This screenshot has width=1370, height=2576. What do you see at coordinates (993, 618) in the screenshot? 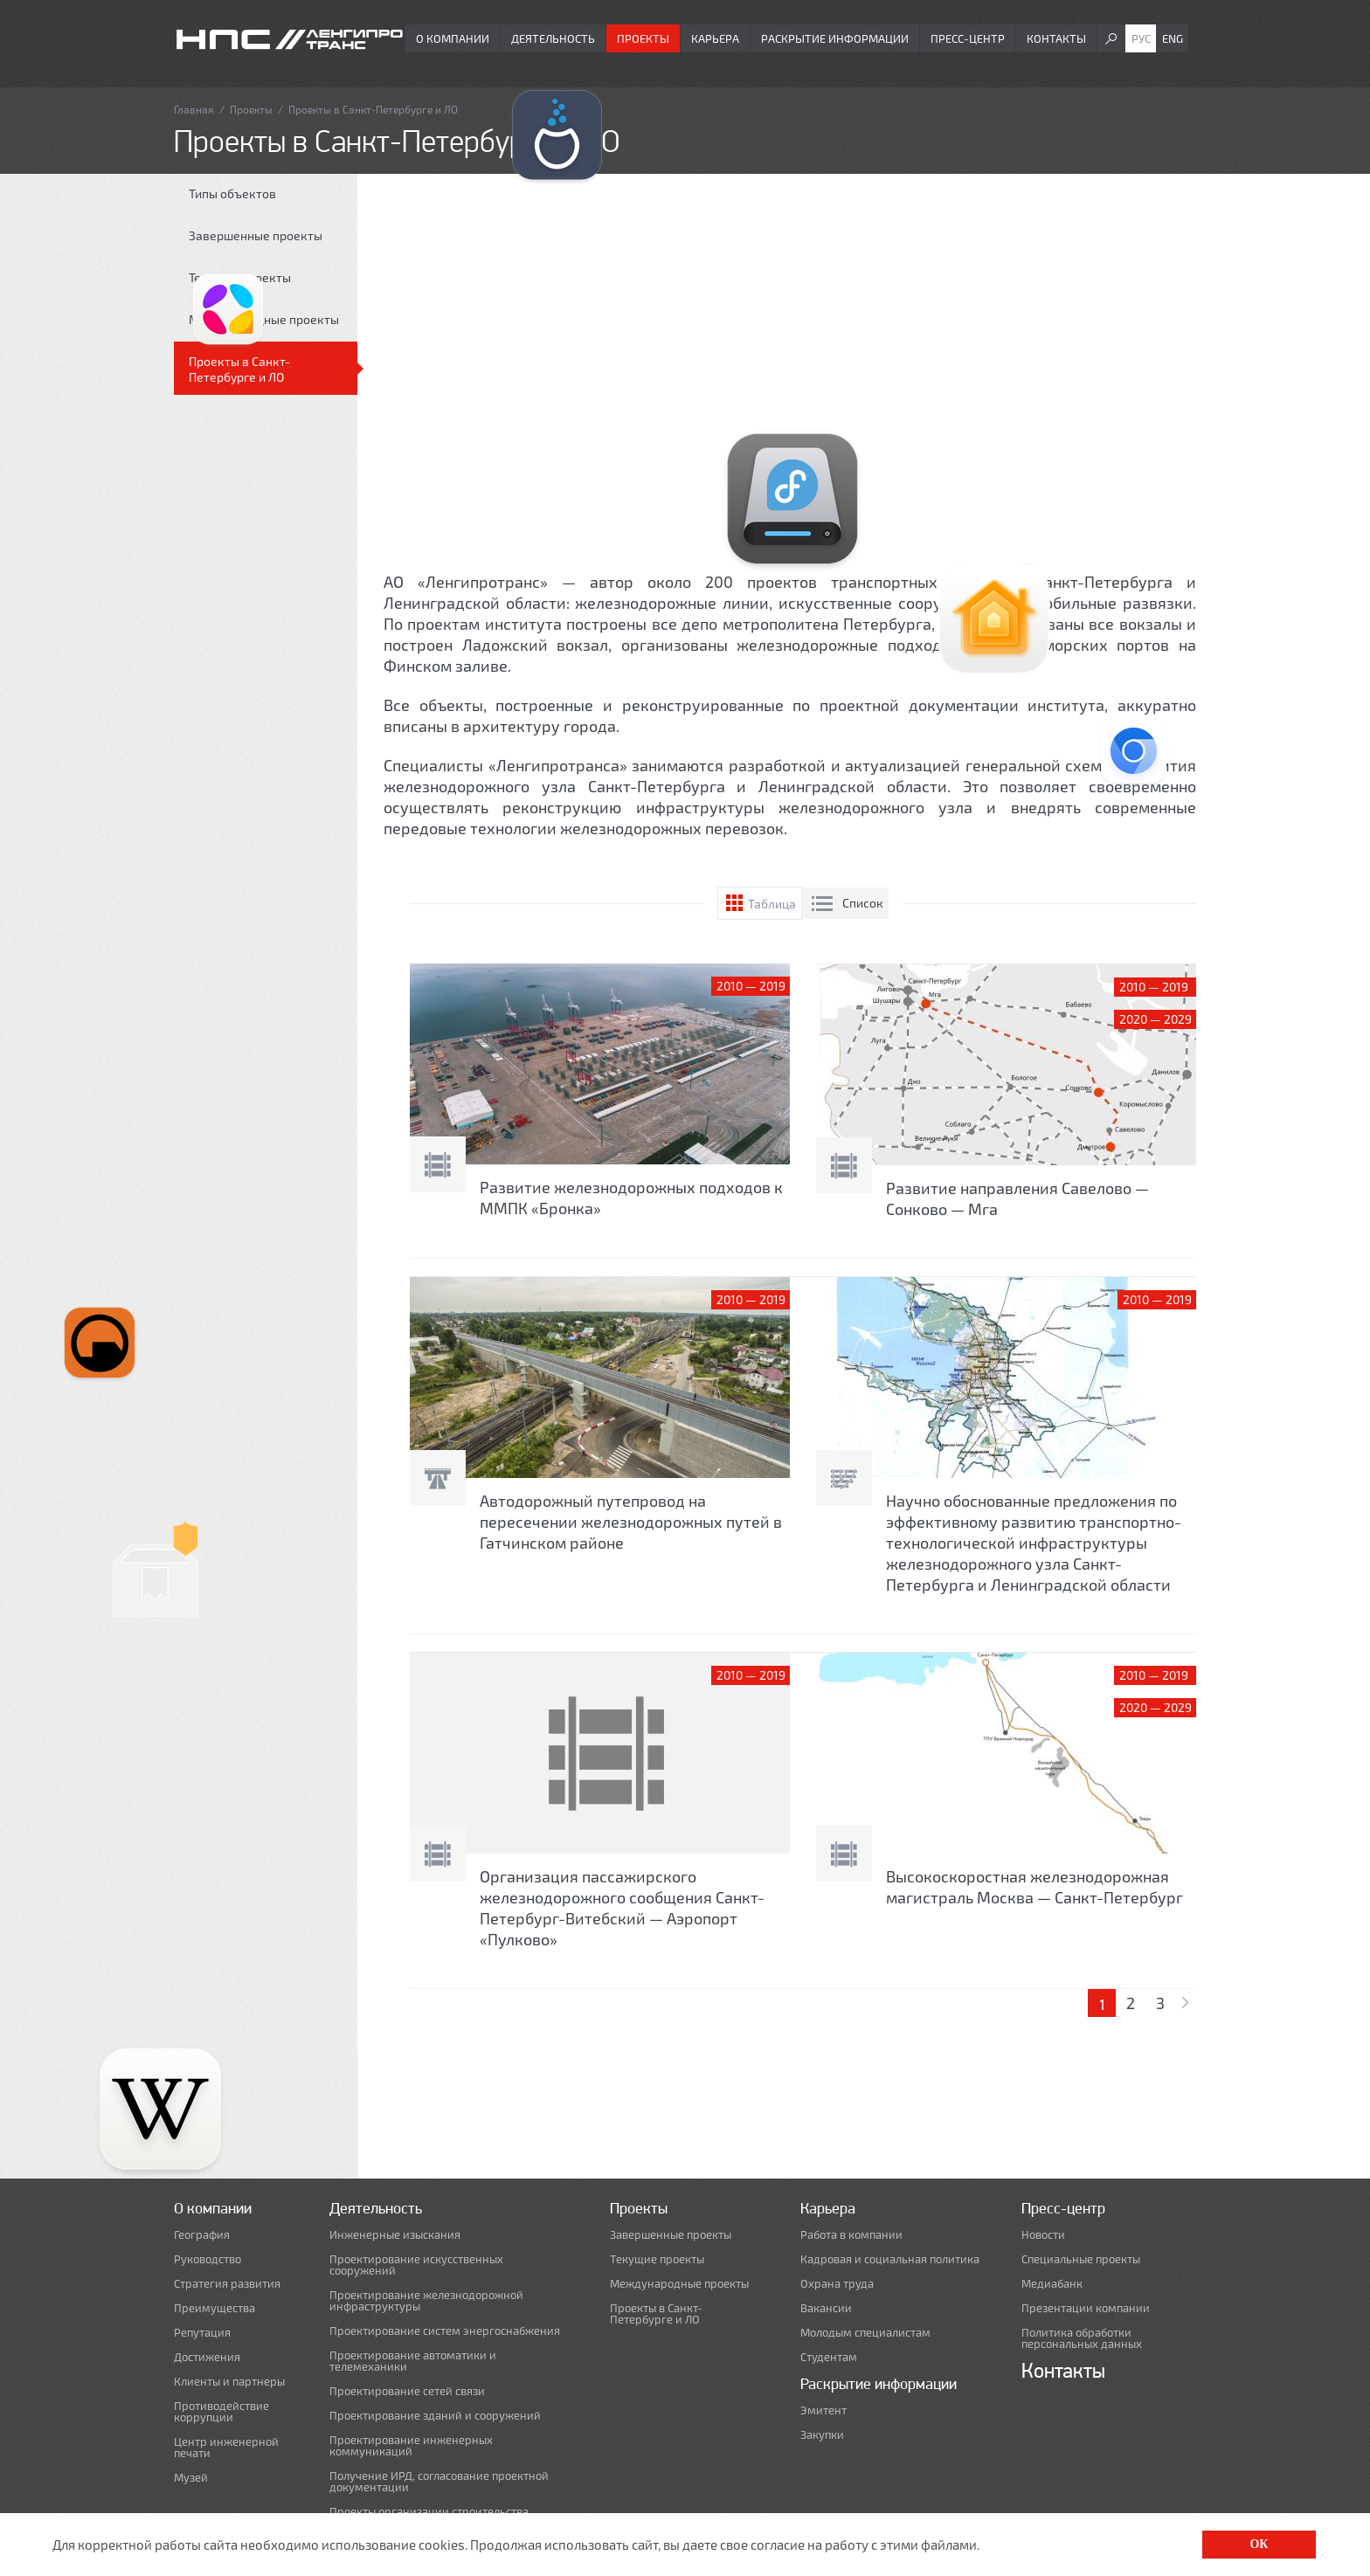
I see `open the home app` at bounding box center [993, 618].